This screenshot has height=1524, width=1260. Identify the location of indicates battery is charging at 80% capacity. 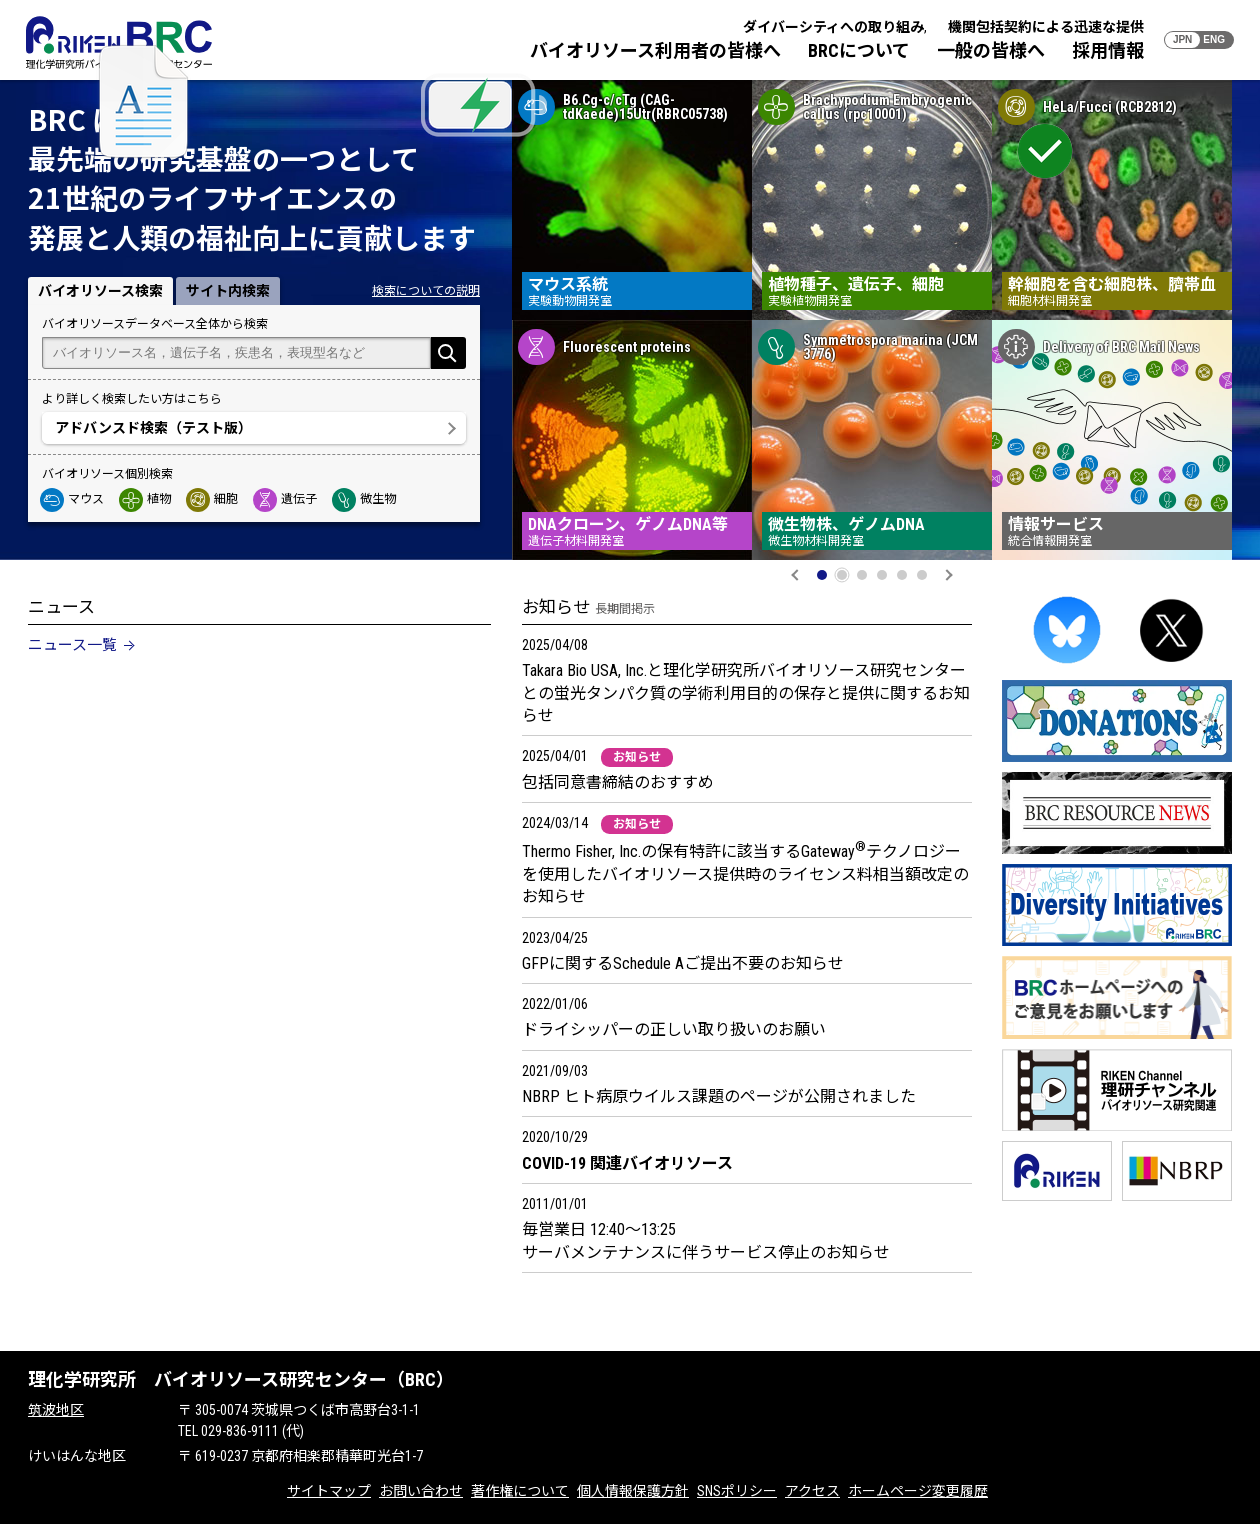
(484, 105).